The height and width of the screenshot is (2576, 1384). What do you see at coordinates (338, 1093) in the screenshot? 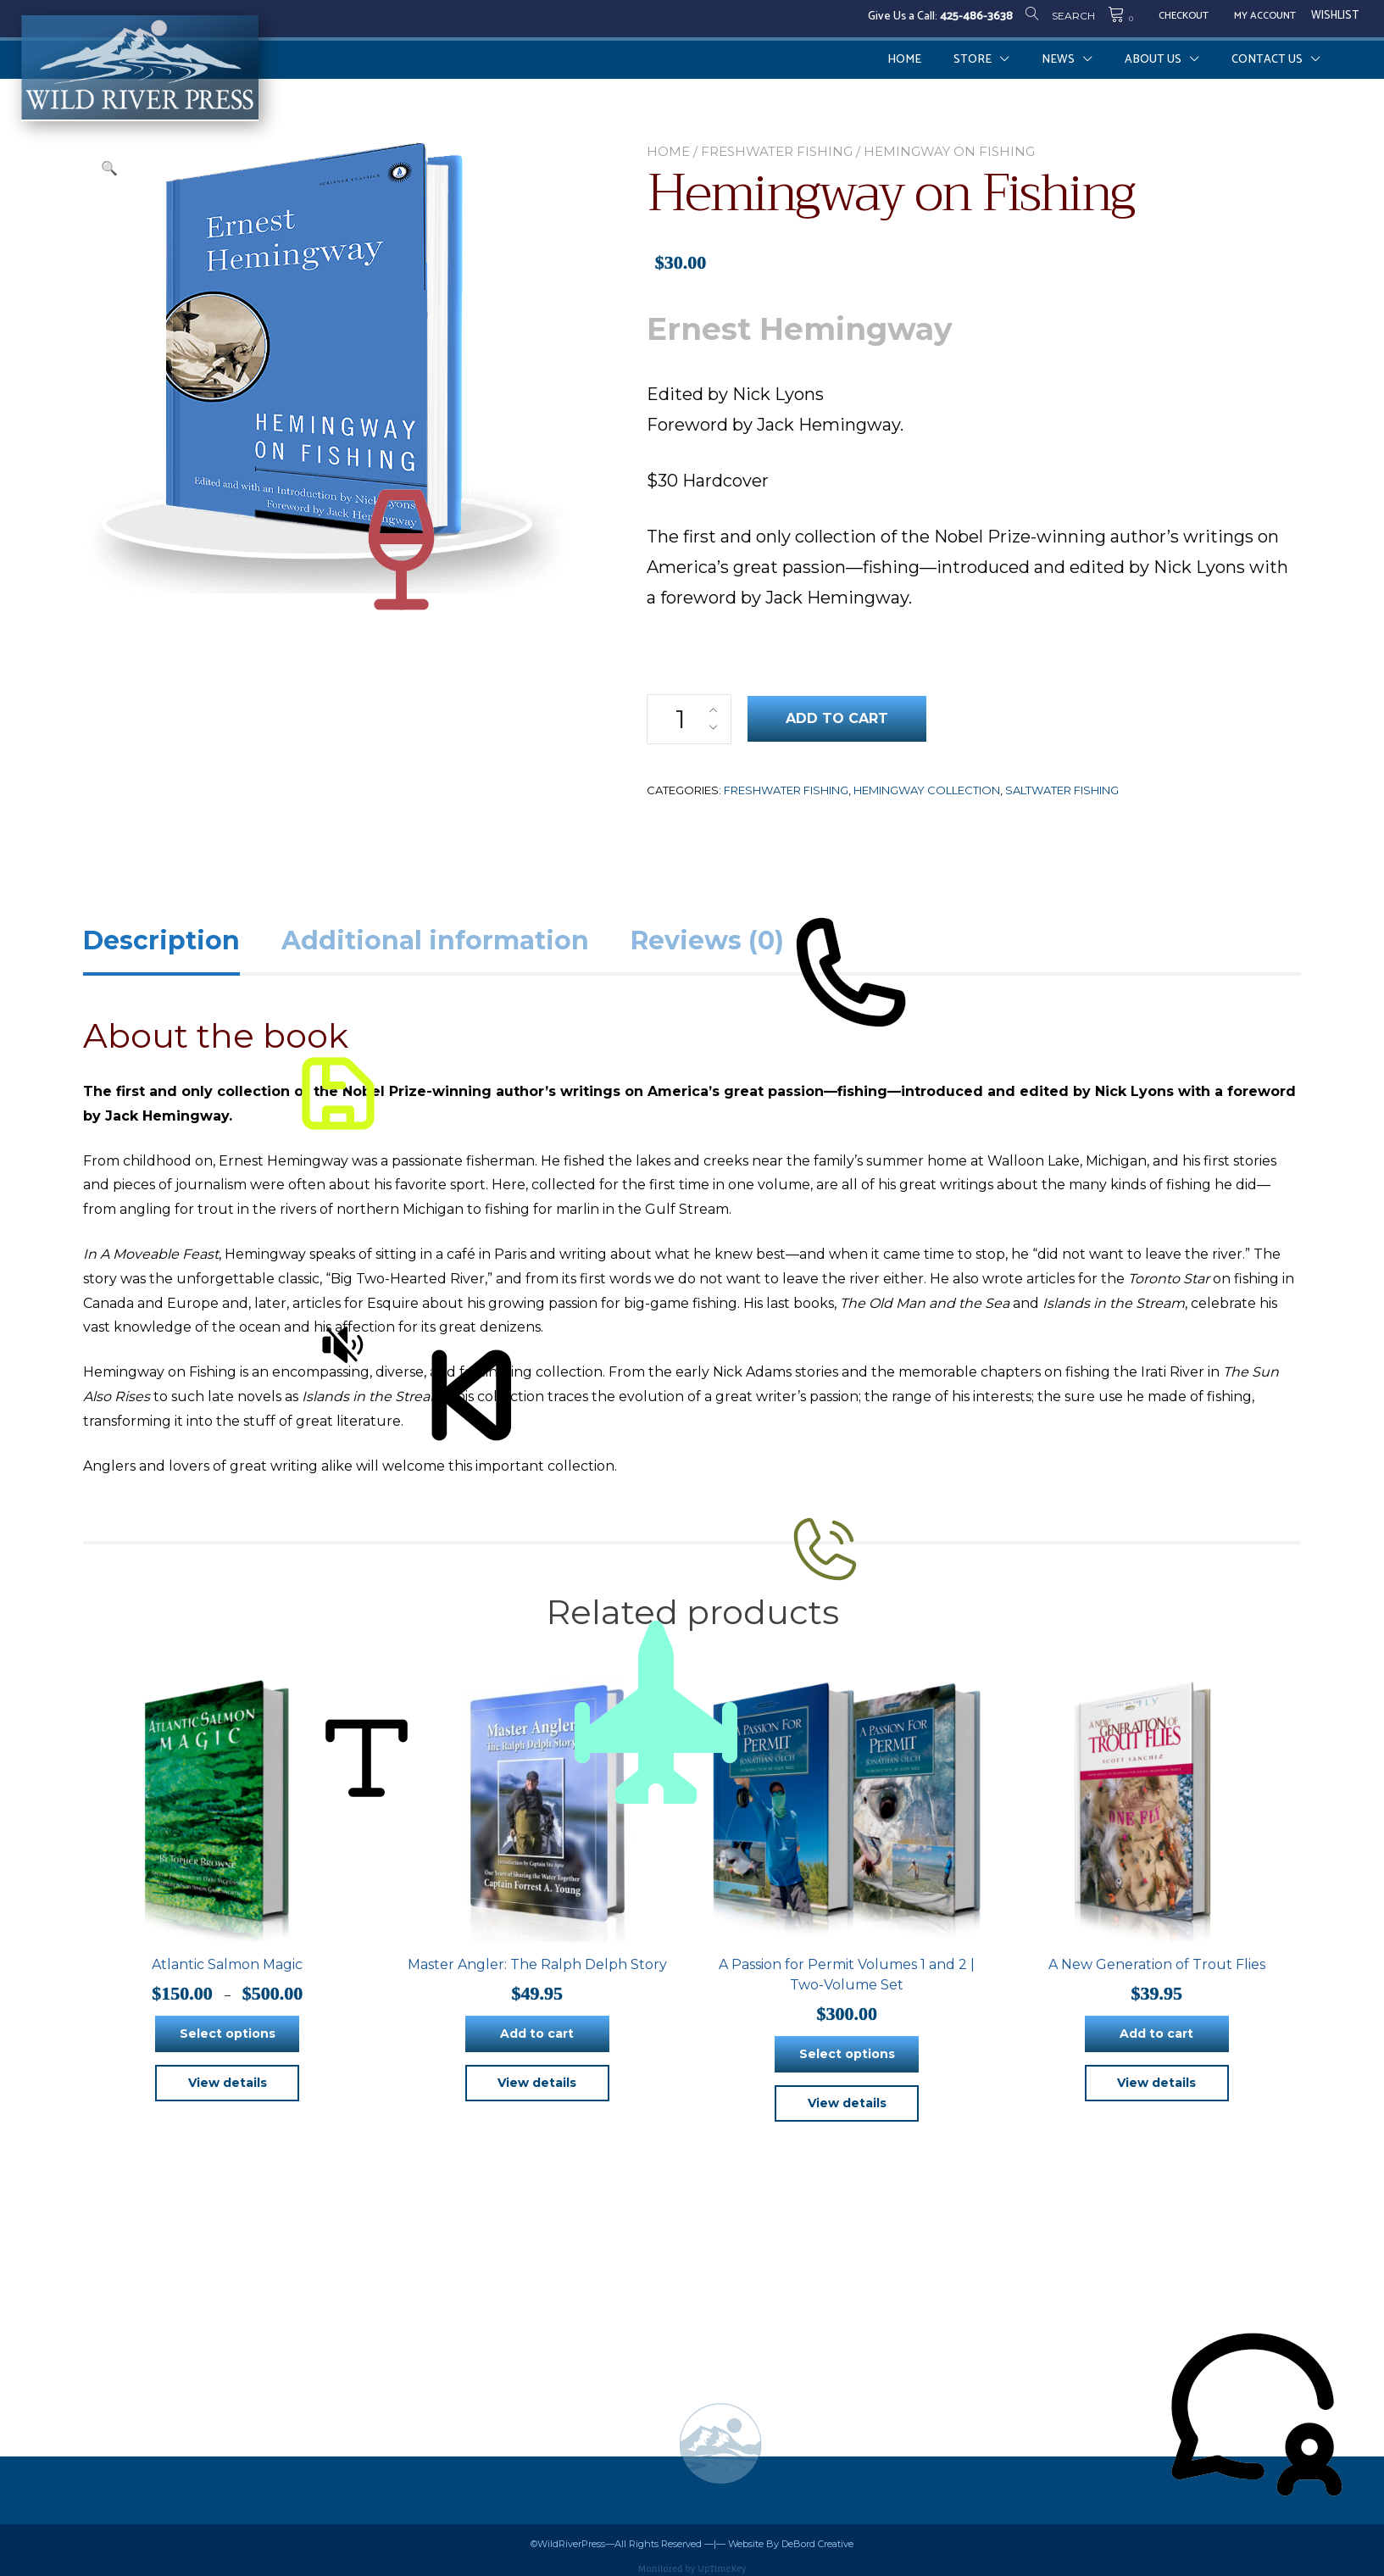
I see `save current file or document` at bounding box center [338, 1093].